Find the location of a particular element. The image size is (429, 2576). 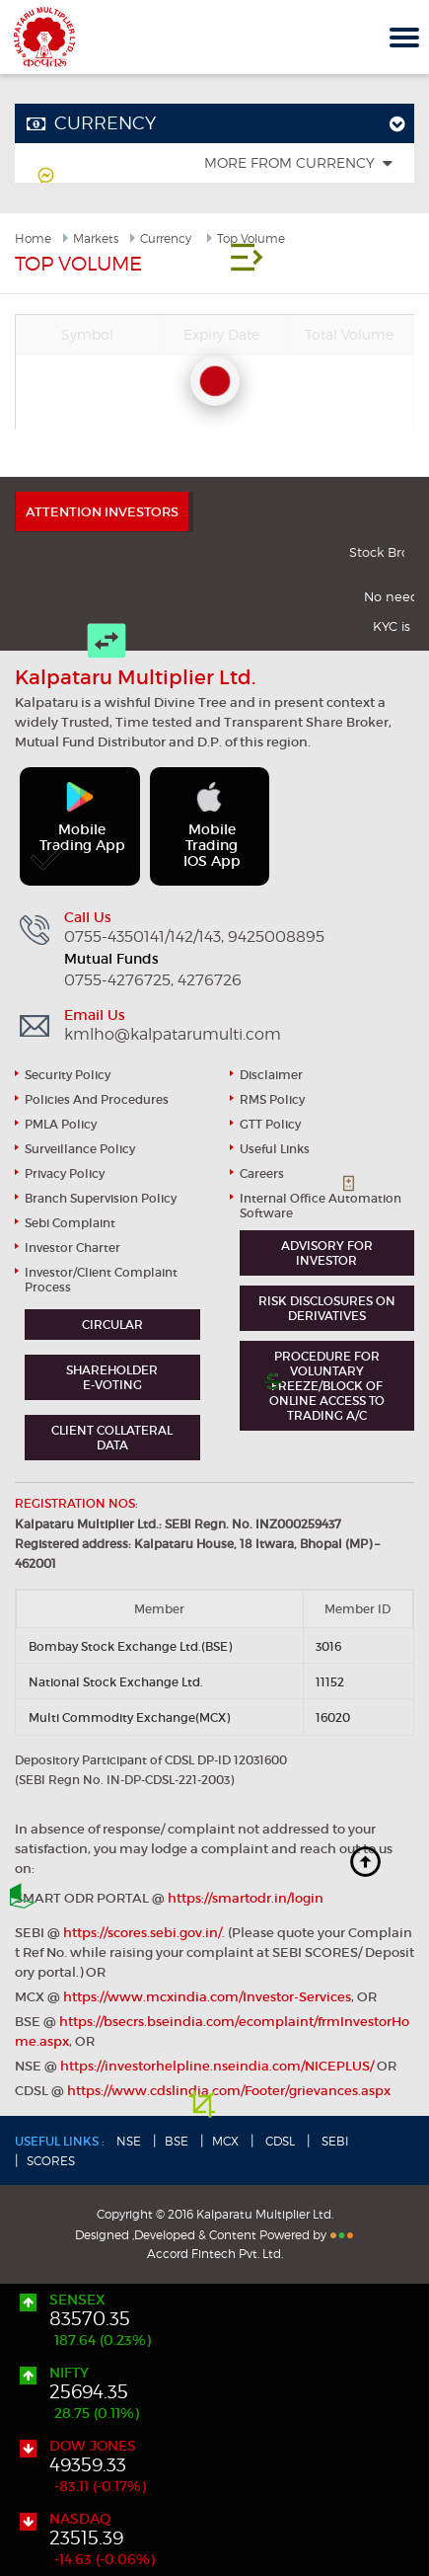

scroll to top of page is located at coordinates (365, 1861).